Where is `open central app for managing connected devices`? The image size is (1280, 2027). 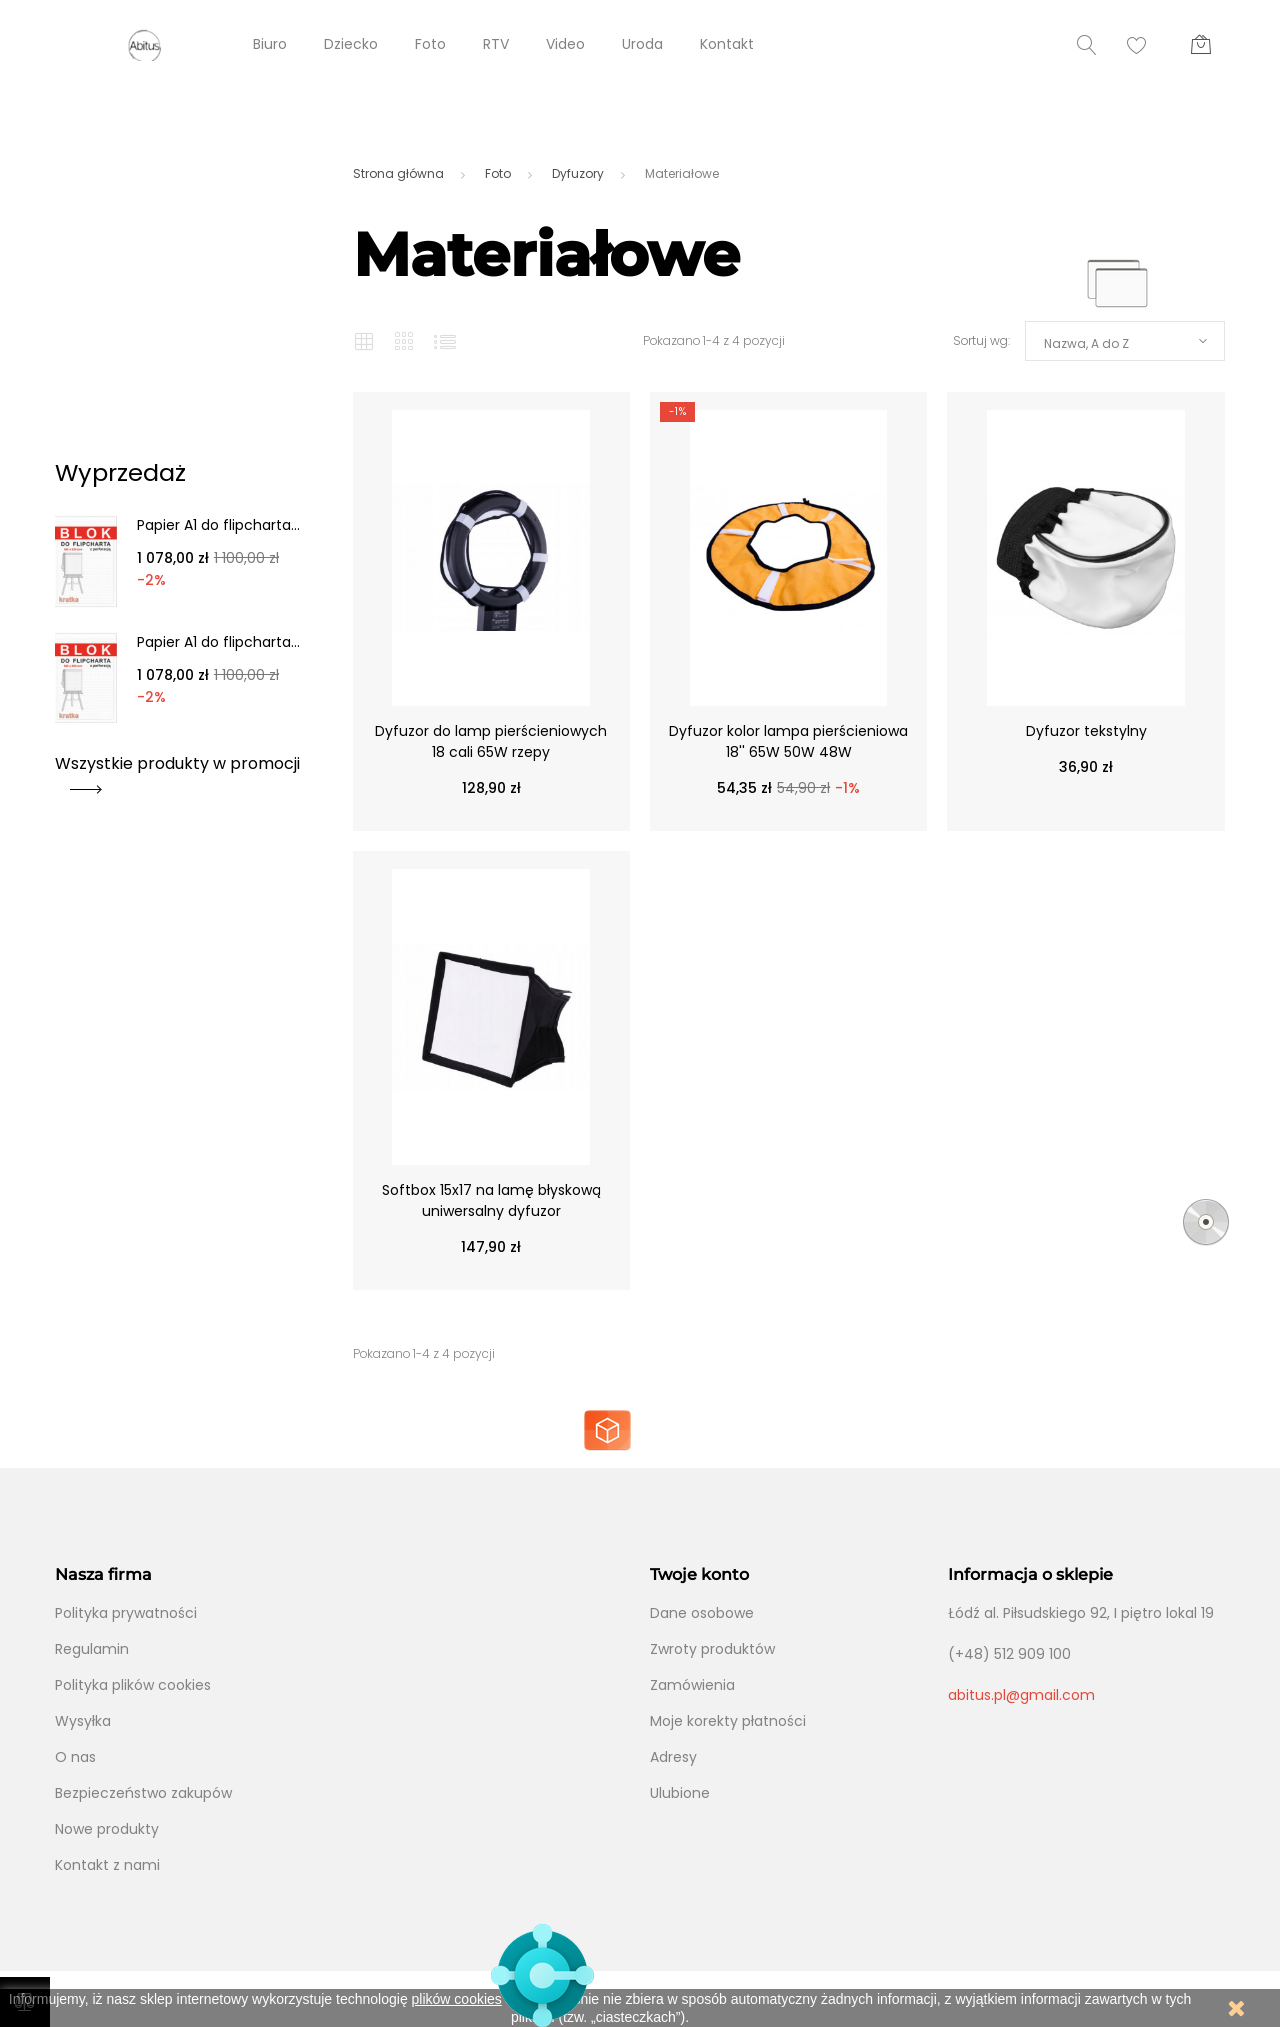 open central app for managing connected devices is located at coordinates (542, 1975).